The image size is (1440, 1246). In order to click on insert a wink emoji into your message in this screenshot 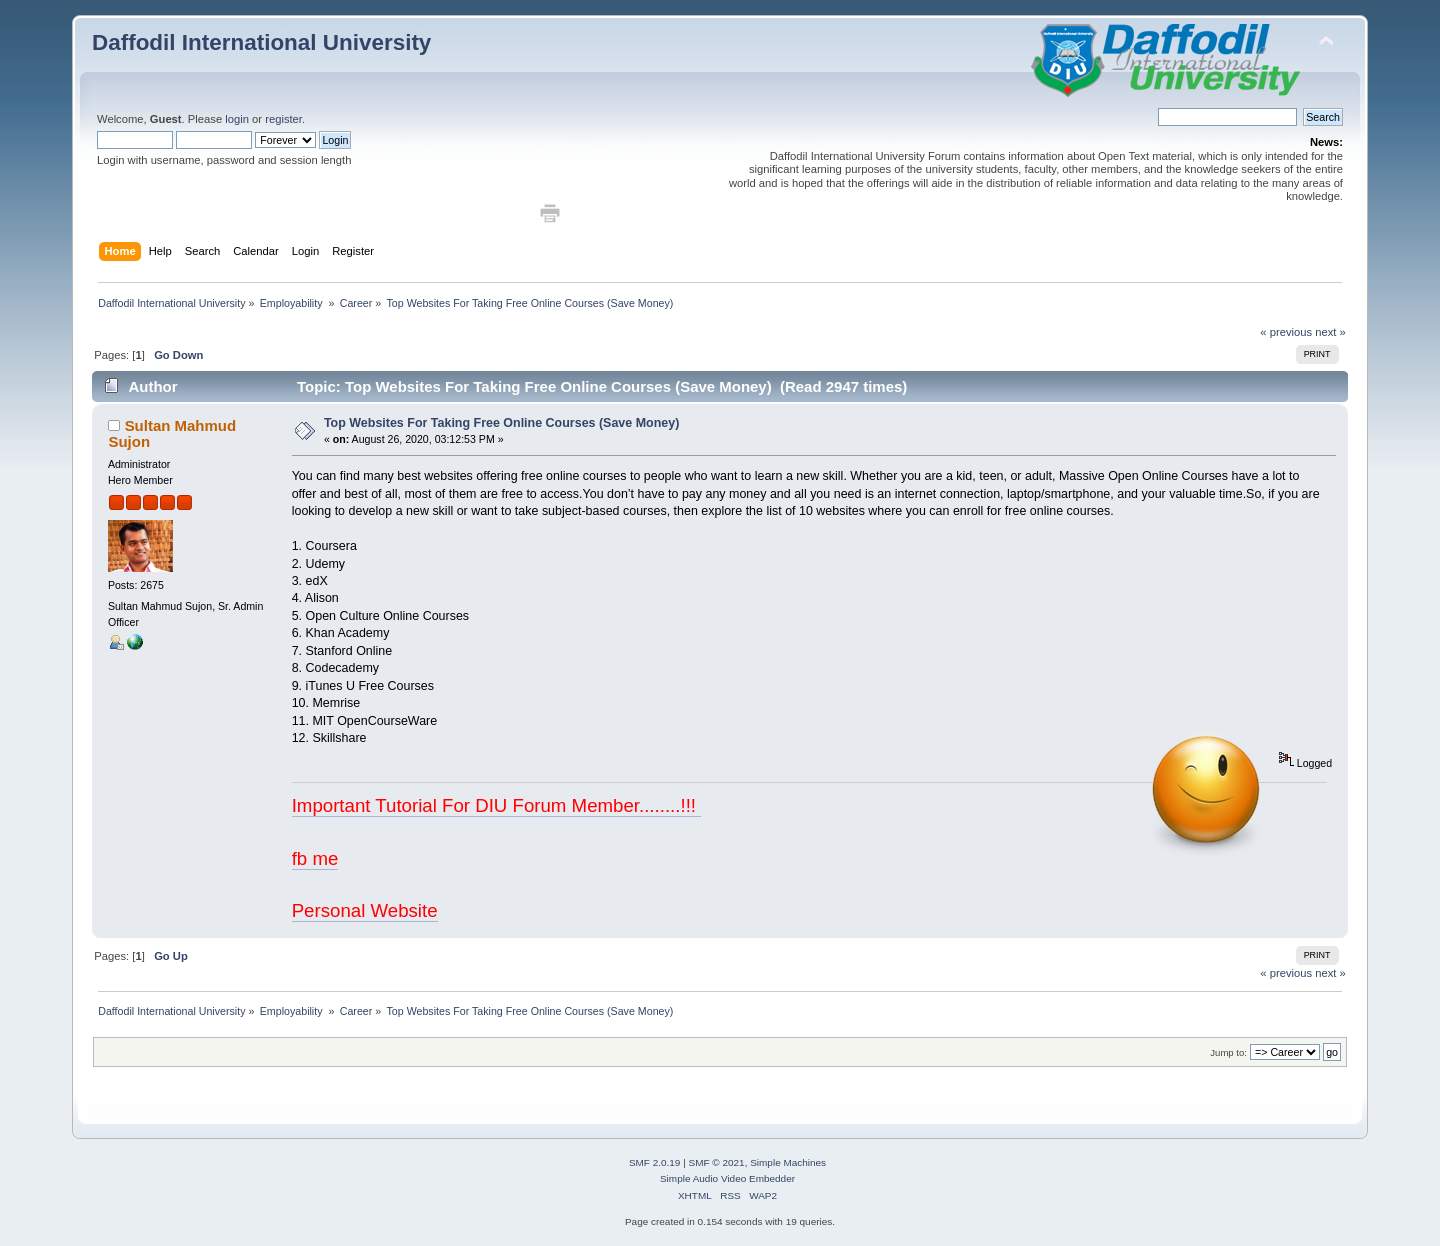, I will do `click(1206, 794)`.